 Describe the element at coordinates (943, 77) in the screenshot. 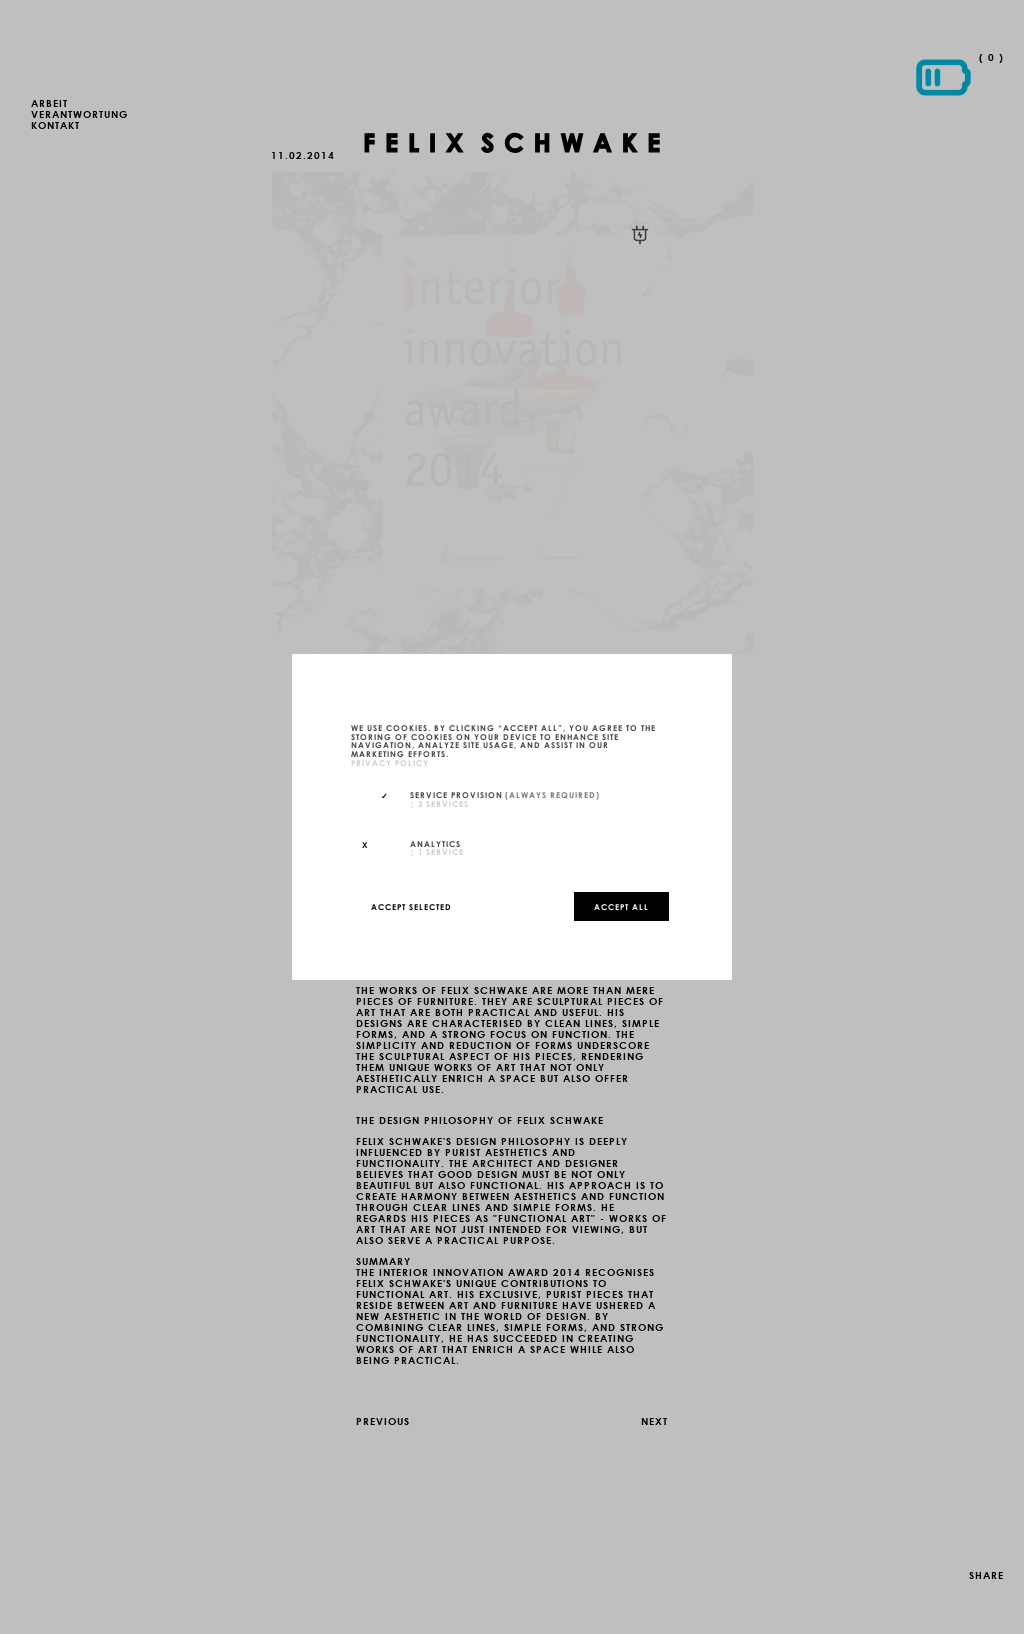

I see `indicates low battery level` at that location.